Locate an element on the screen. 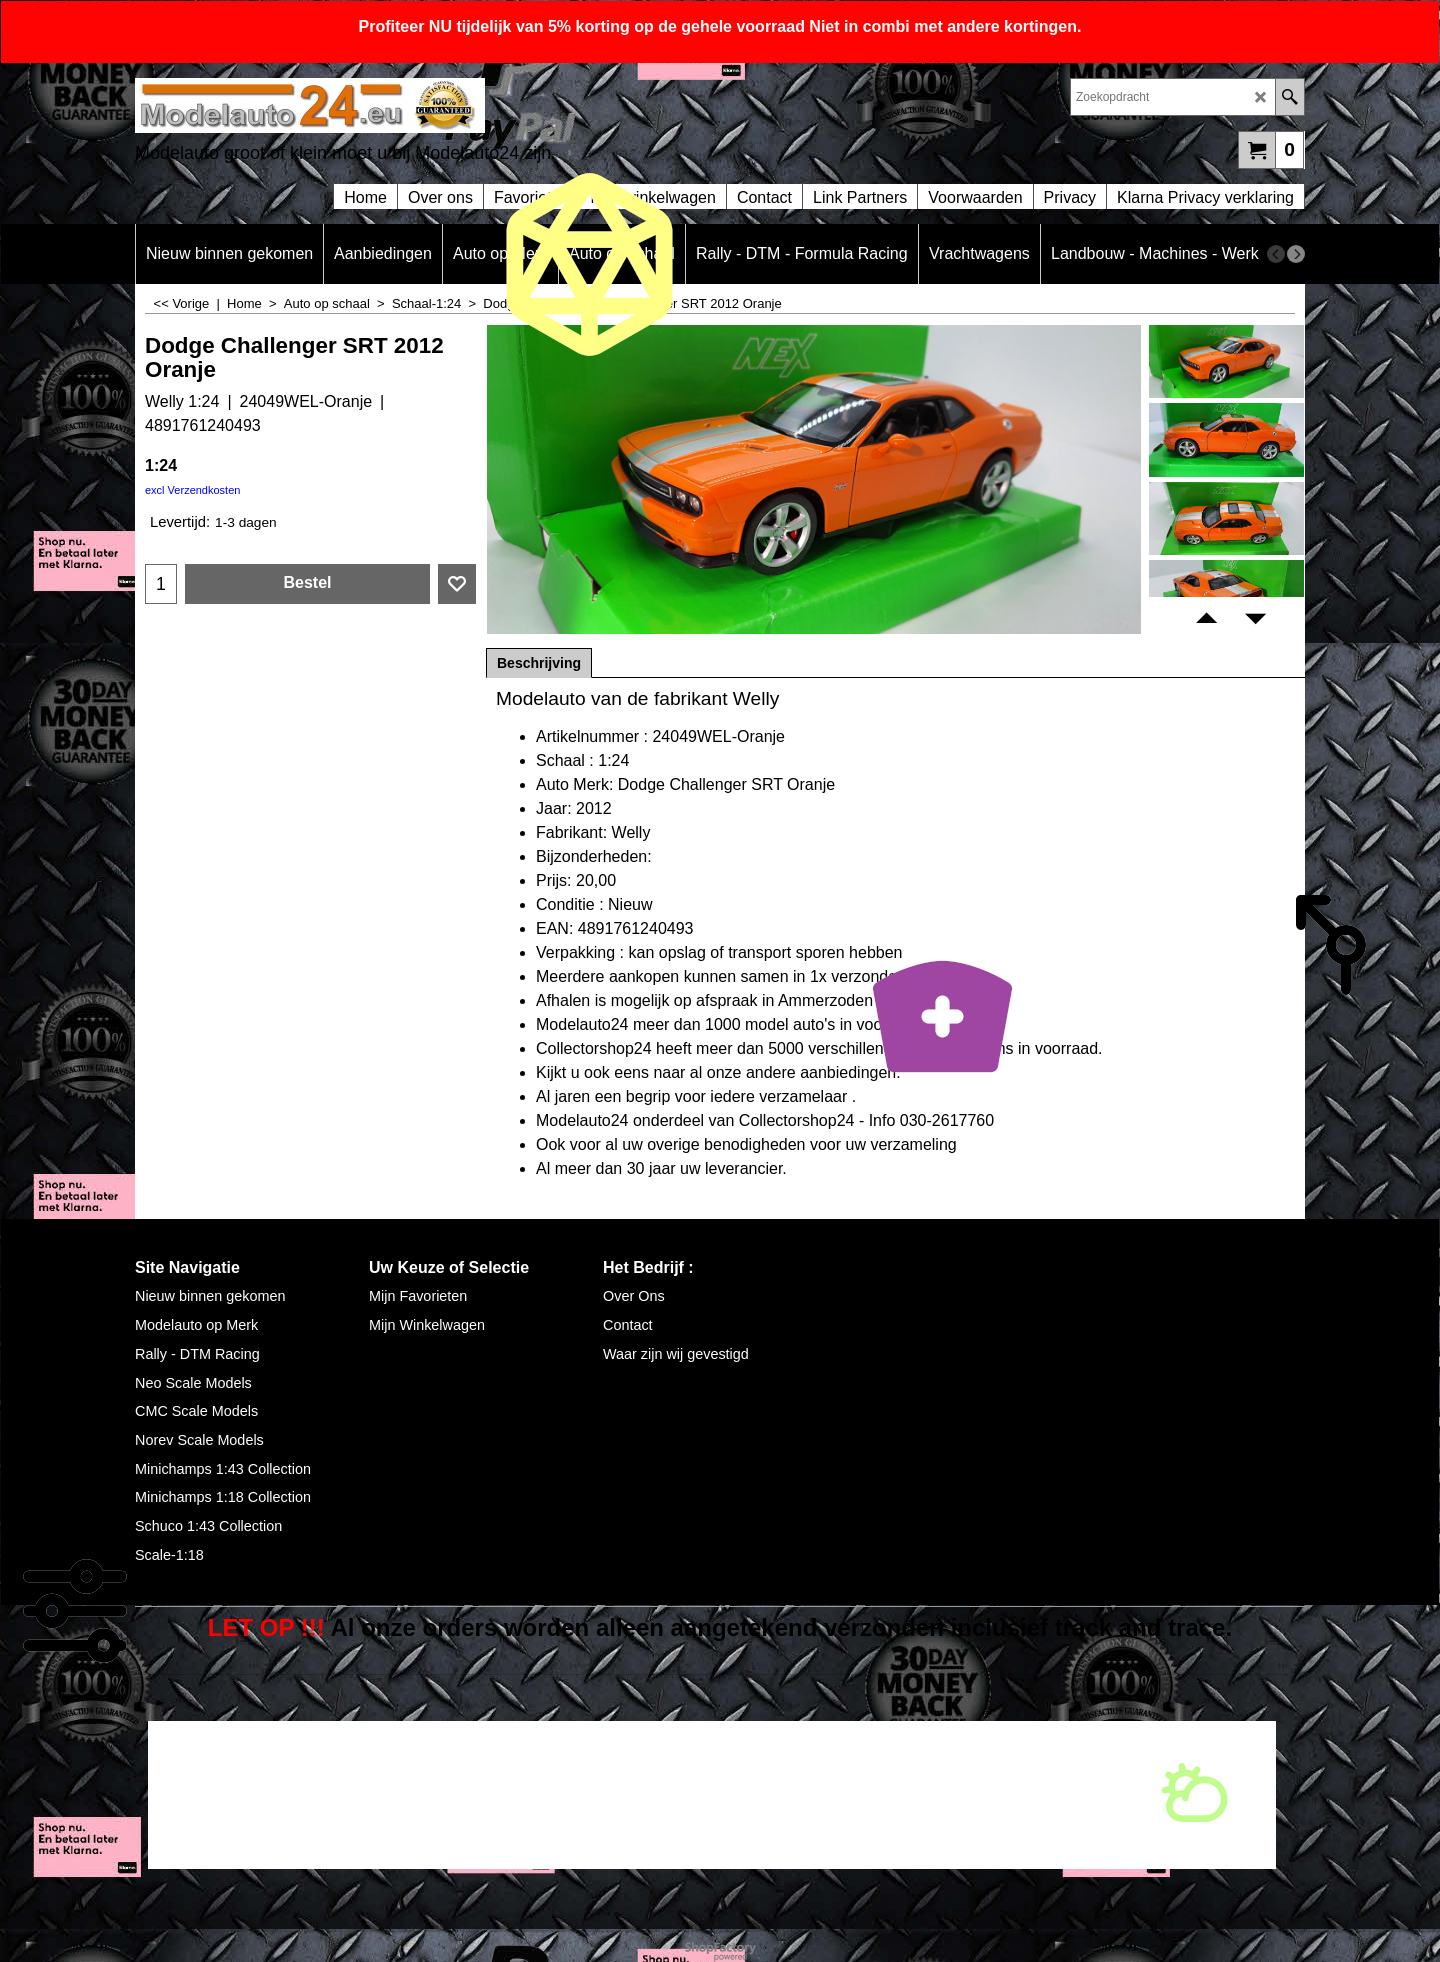 Image resolution: width=1440 pixels, height=1962 pixels. view 3D model or object is located at coordinates (589, 264).